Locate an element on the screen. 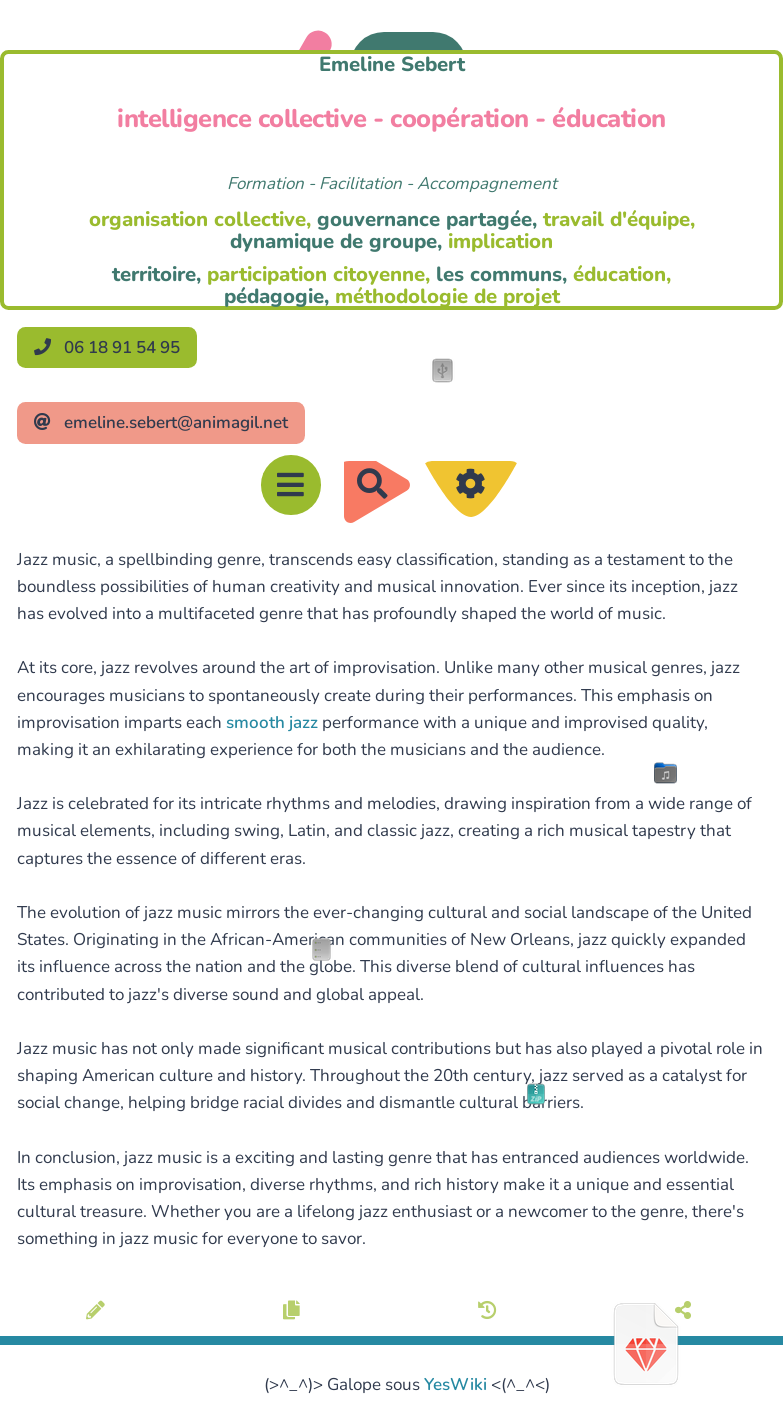 Image resolution: width=783 pixels, height=1428 pixels. ruby programming language source file is located at coordinates (646, 1344).